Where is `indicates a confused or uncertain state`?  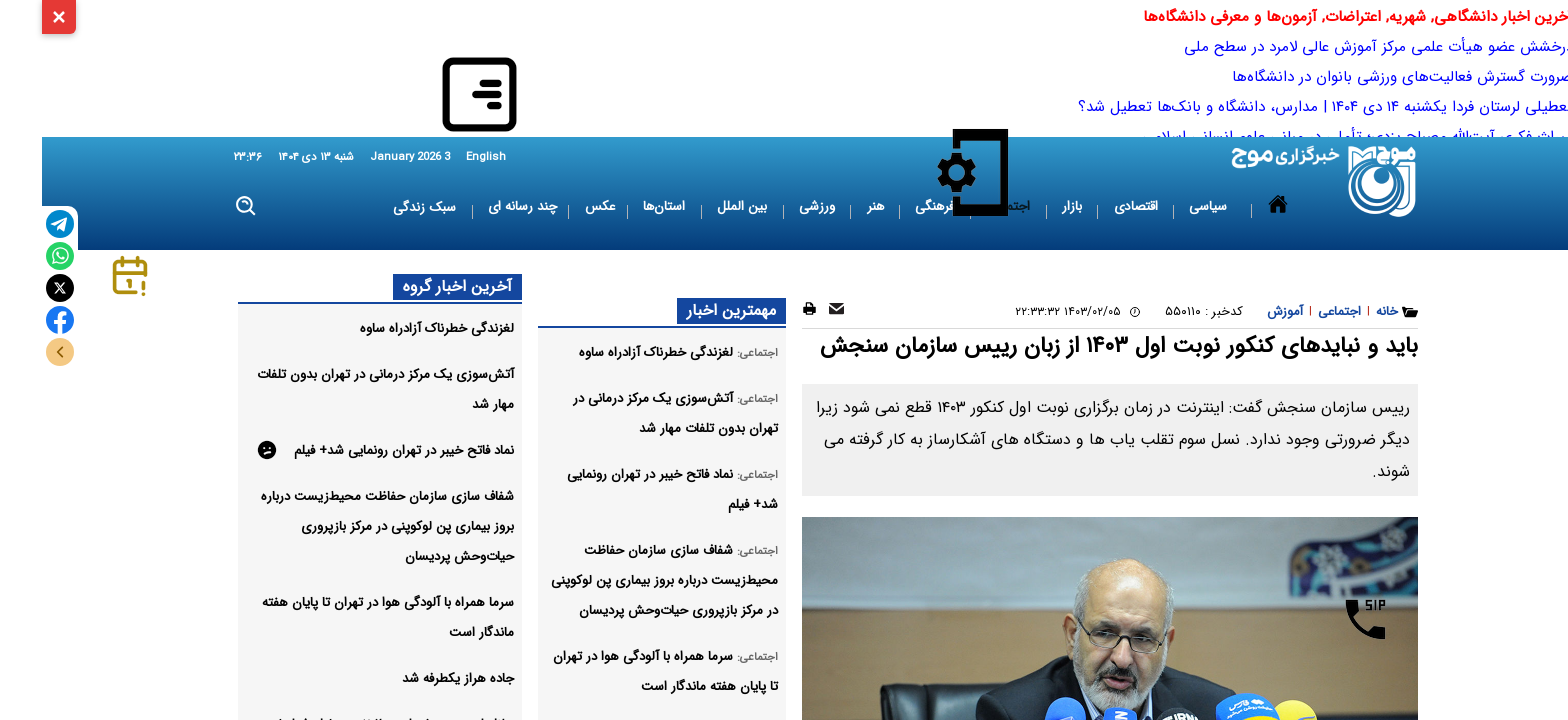
indicates a confused or uncertain state is located at coordinates (267, 450).